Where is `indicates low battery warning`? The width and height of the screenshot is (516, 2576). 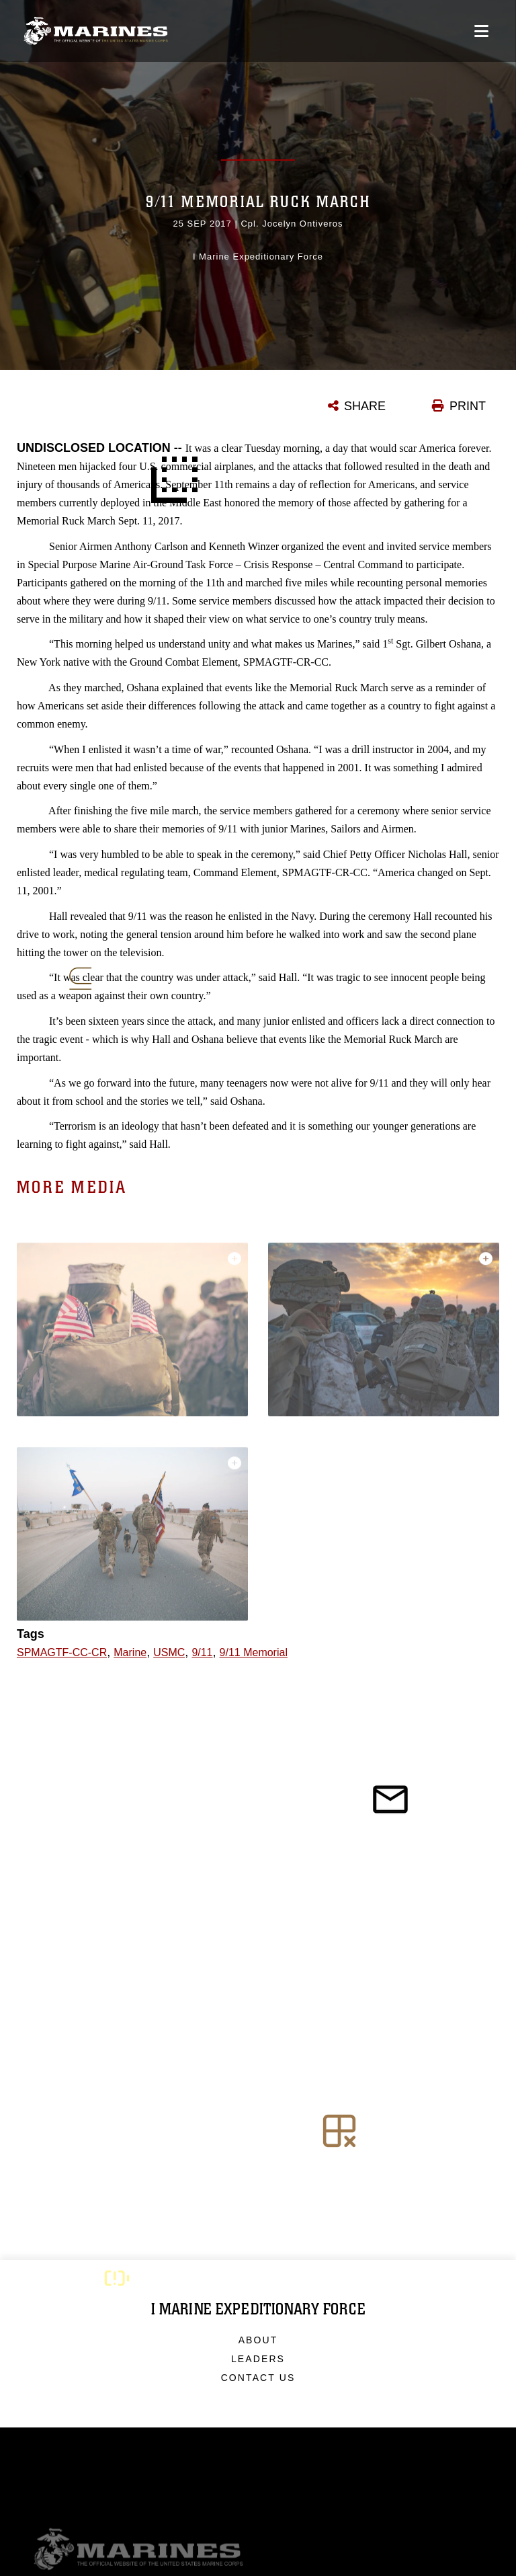 indicates low battery warning is located at coordinates (117, 2278).